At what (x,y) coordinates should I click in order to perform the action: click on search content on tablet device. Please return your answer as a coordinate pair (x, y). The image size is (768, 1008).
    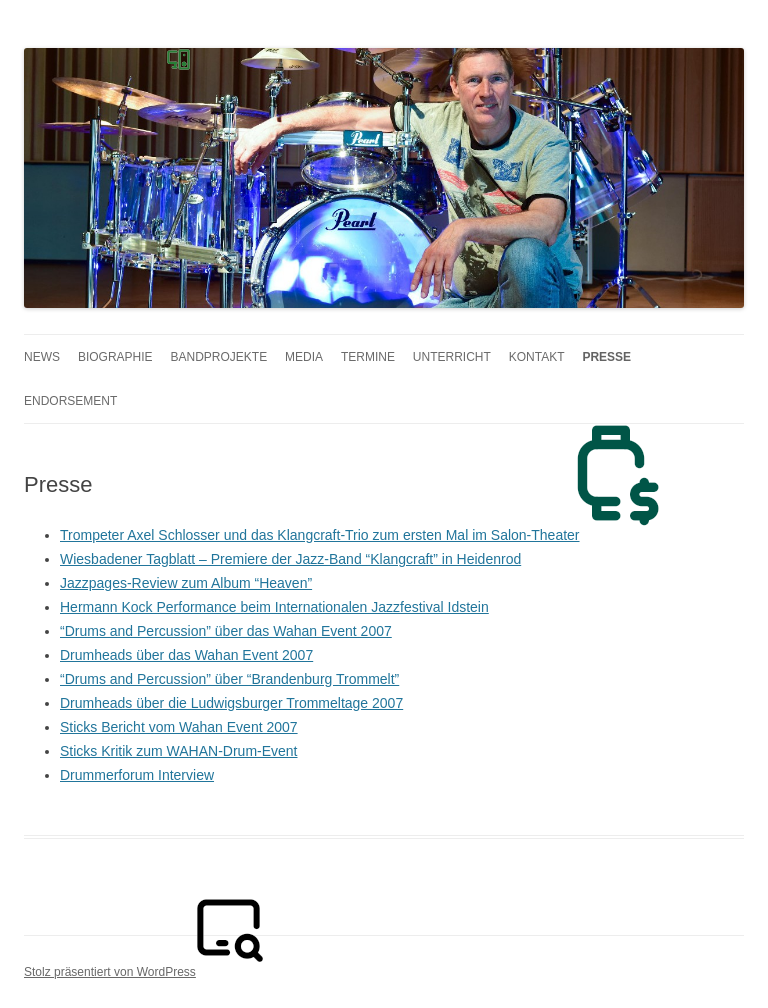
    Looking at the image, I should click on (228, 927).